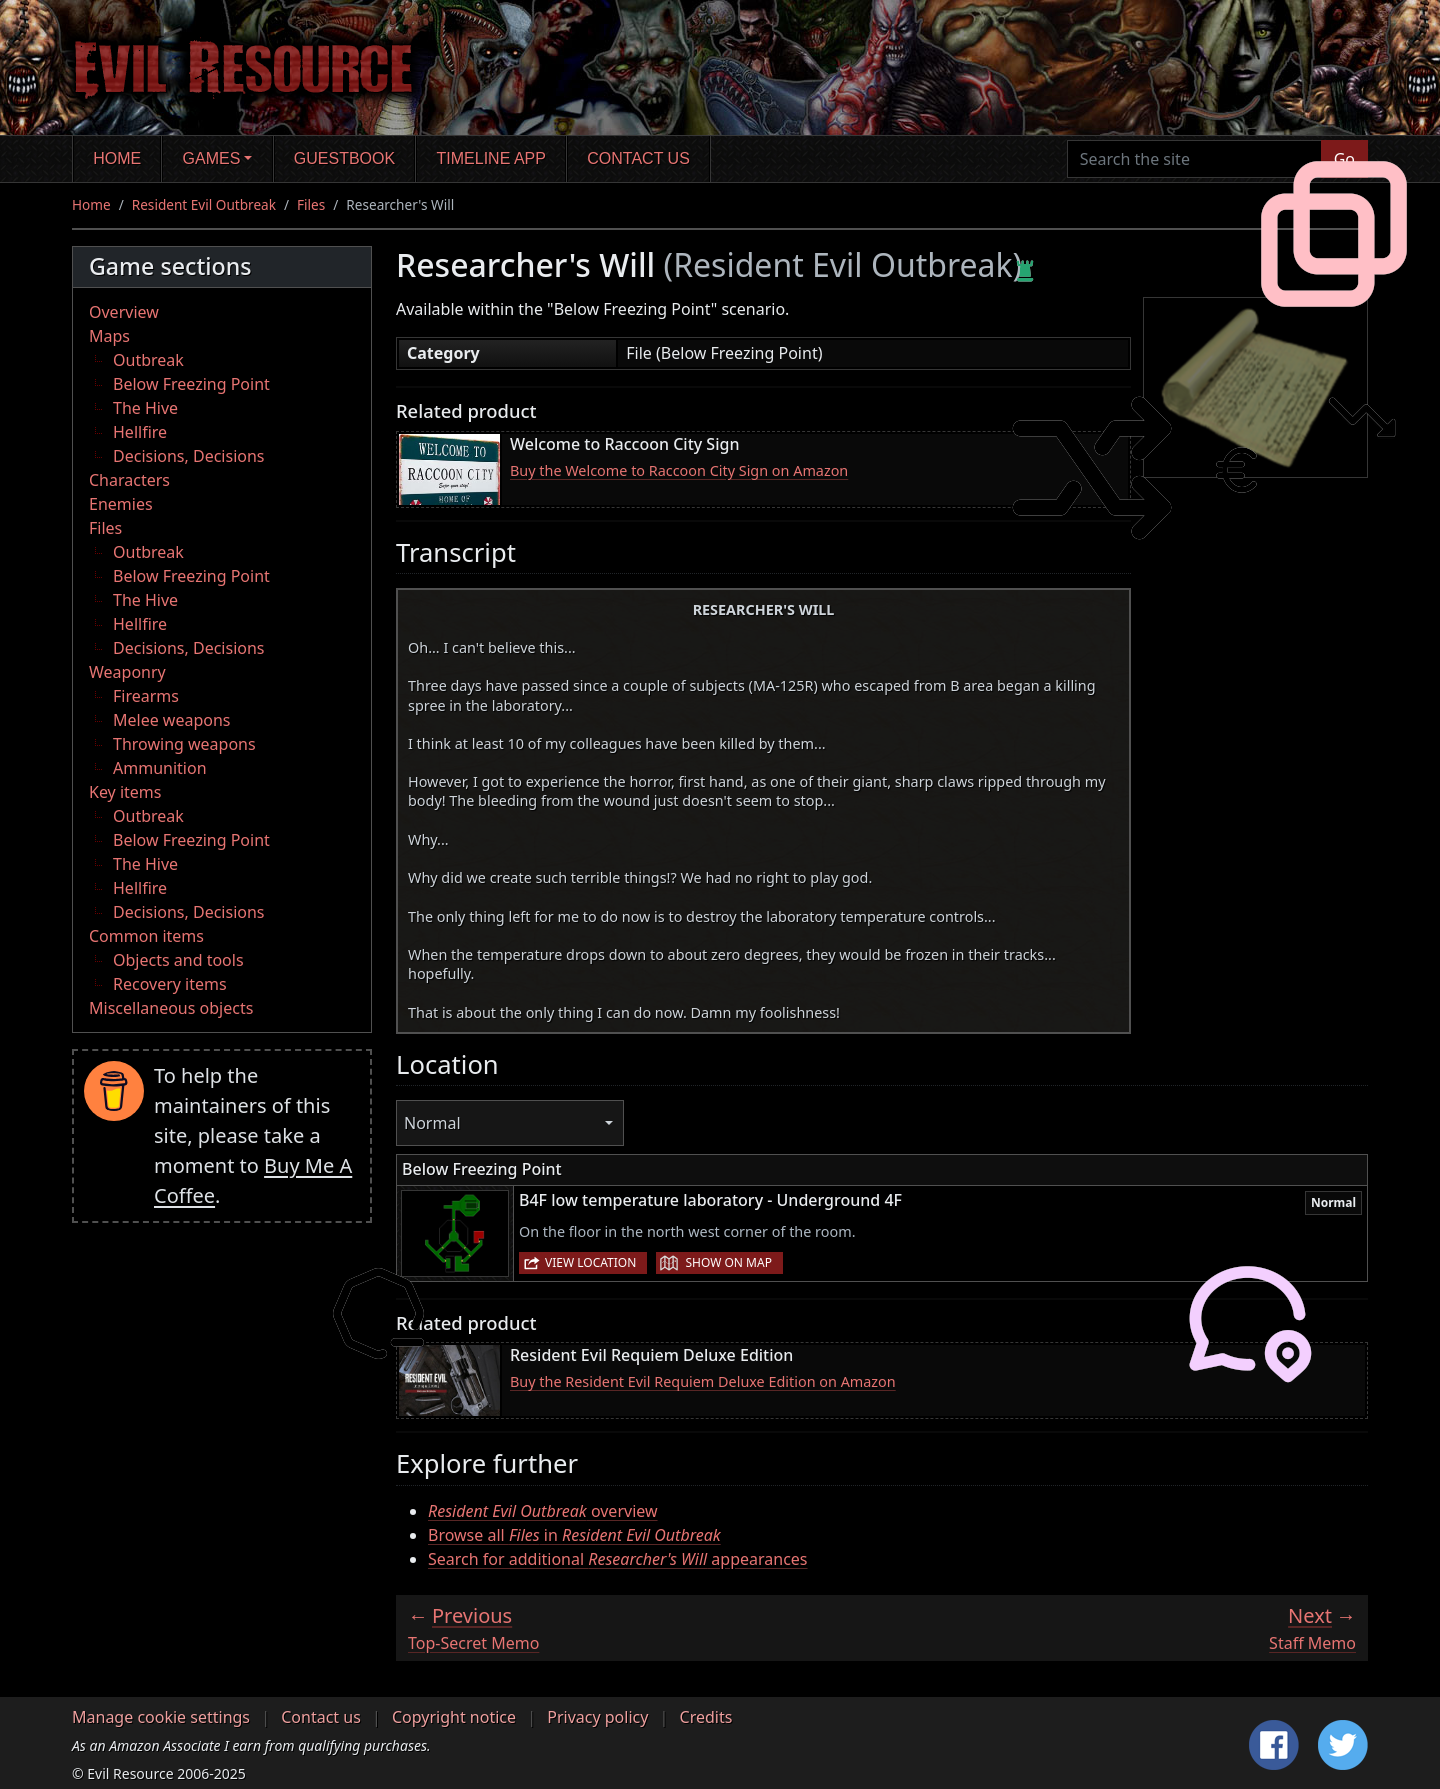  Describe the element at coordinates (1247, 1318) in the screenshot. I see `pin a conversation to a location` at that location.